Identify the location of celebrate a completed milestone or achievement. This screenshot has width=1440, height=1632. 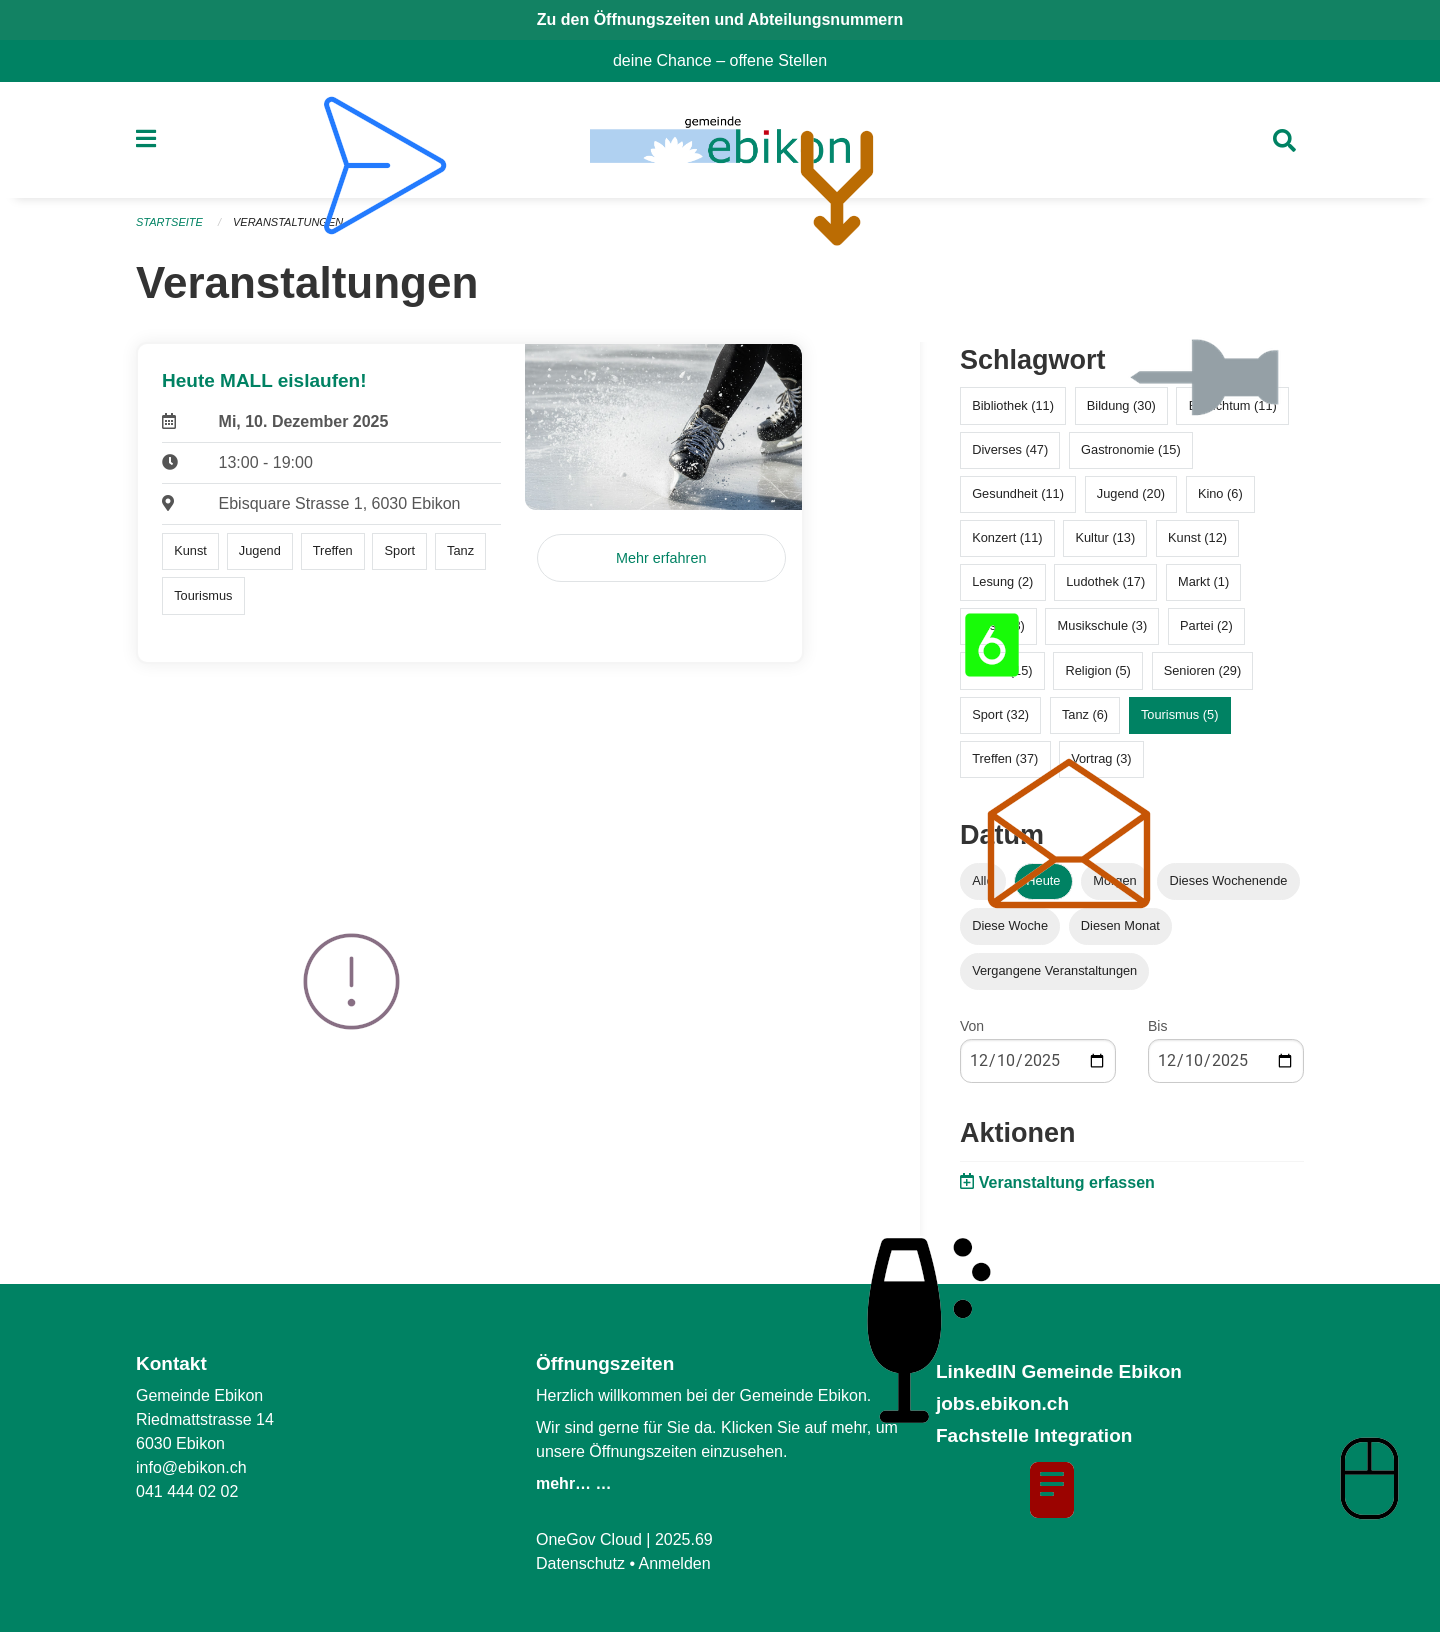
(910, 1330).